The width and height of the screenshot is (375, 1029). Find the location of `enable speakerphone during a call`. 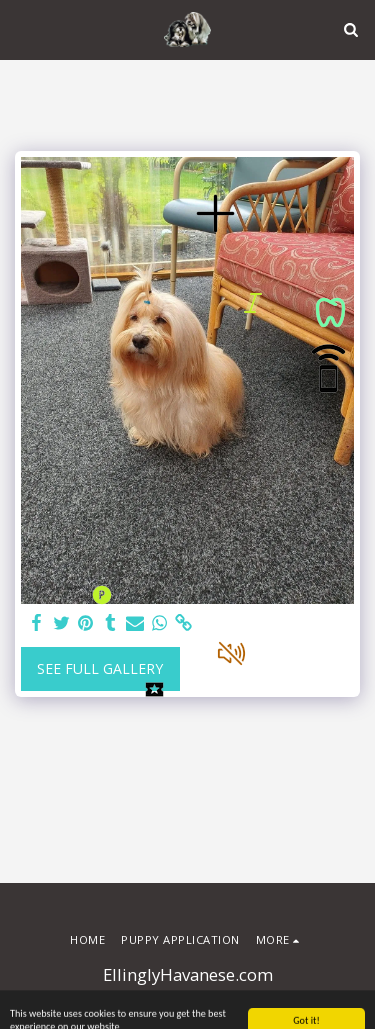

enable speakerphone during a call is located at coordinates (328, 369).